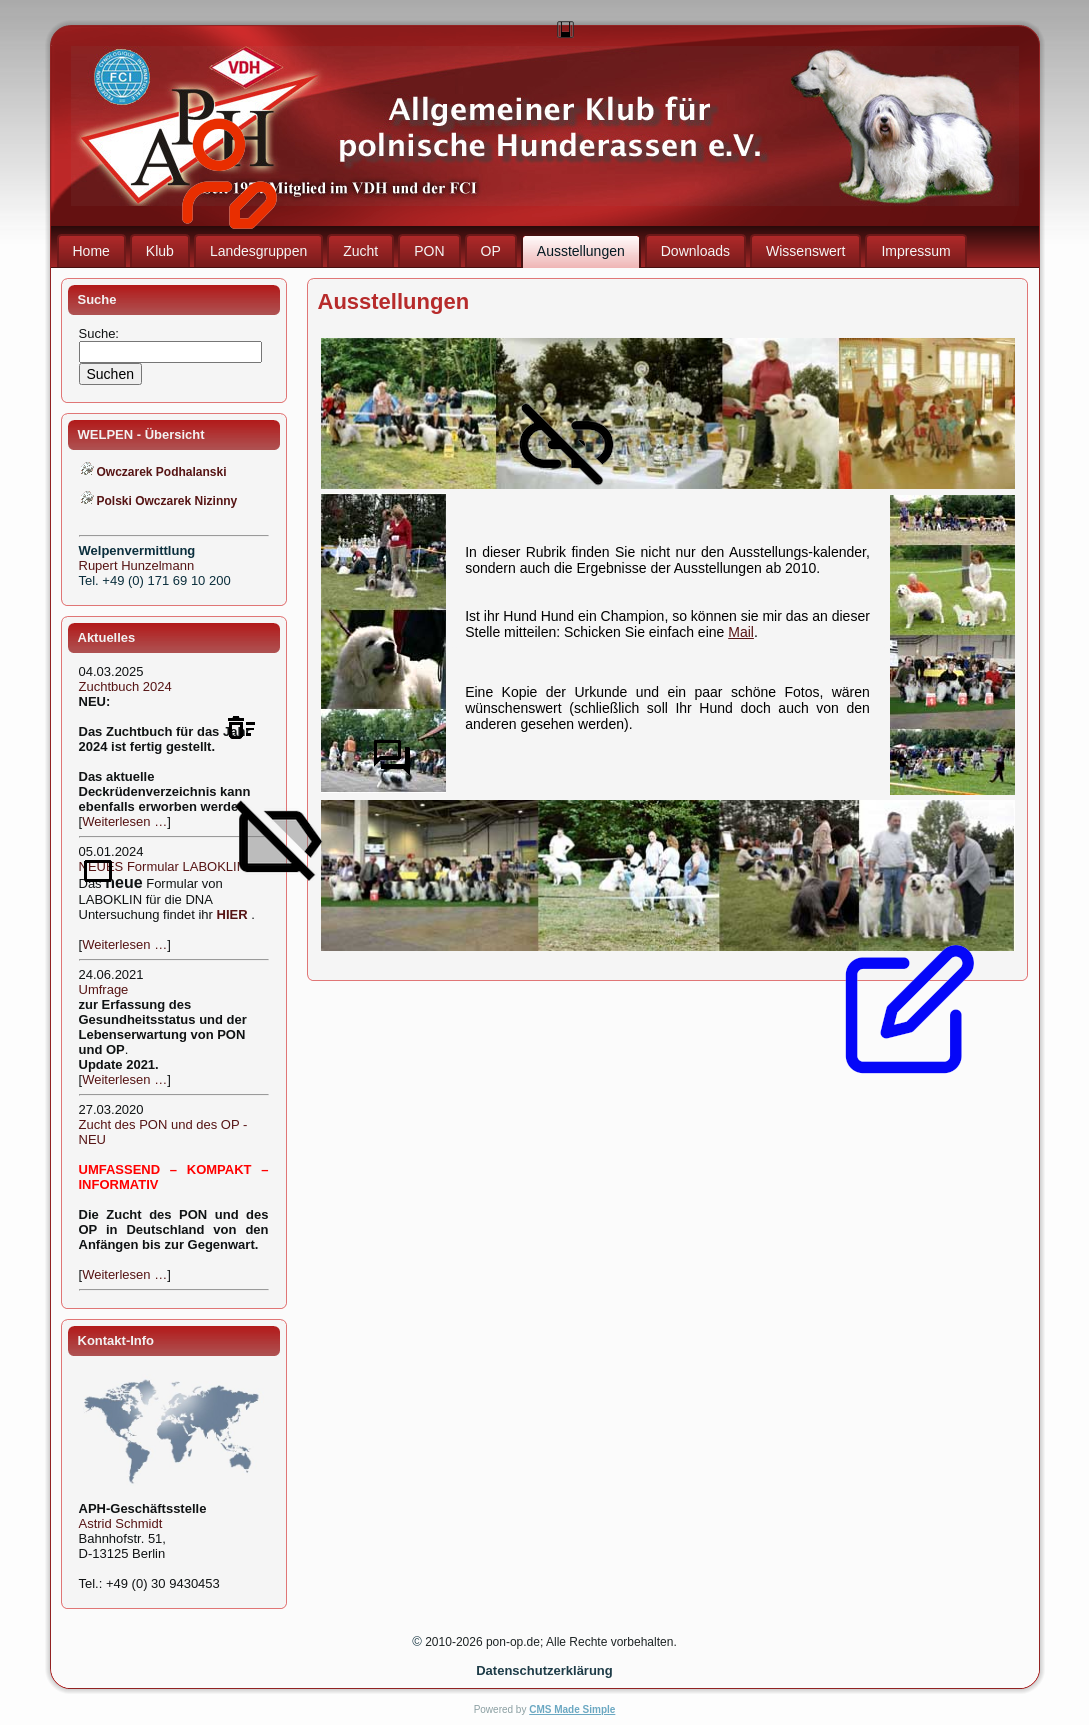  I want to click on crop image to 5:4 aspect ratio, so click(98, 871).